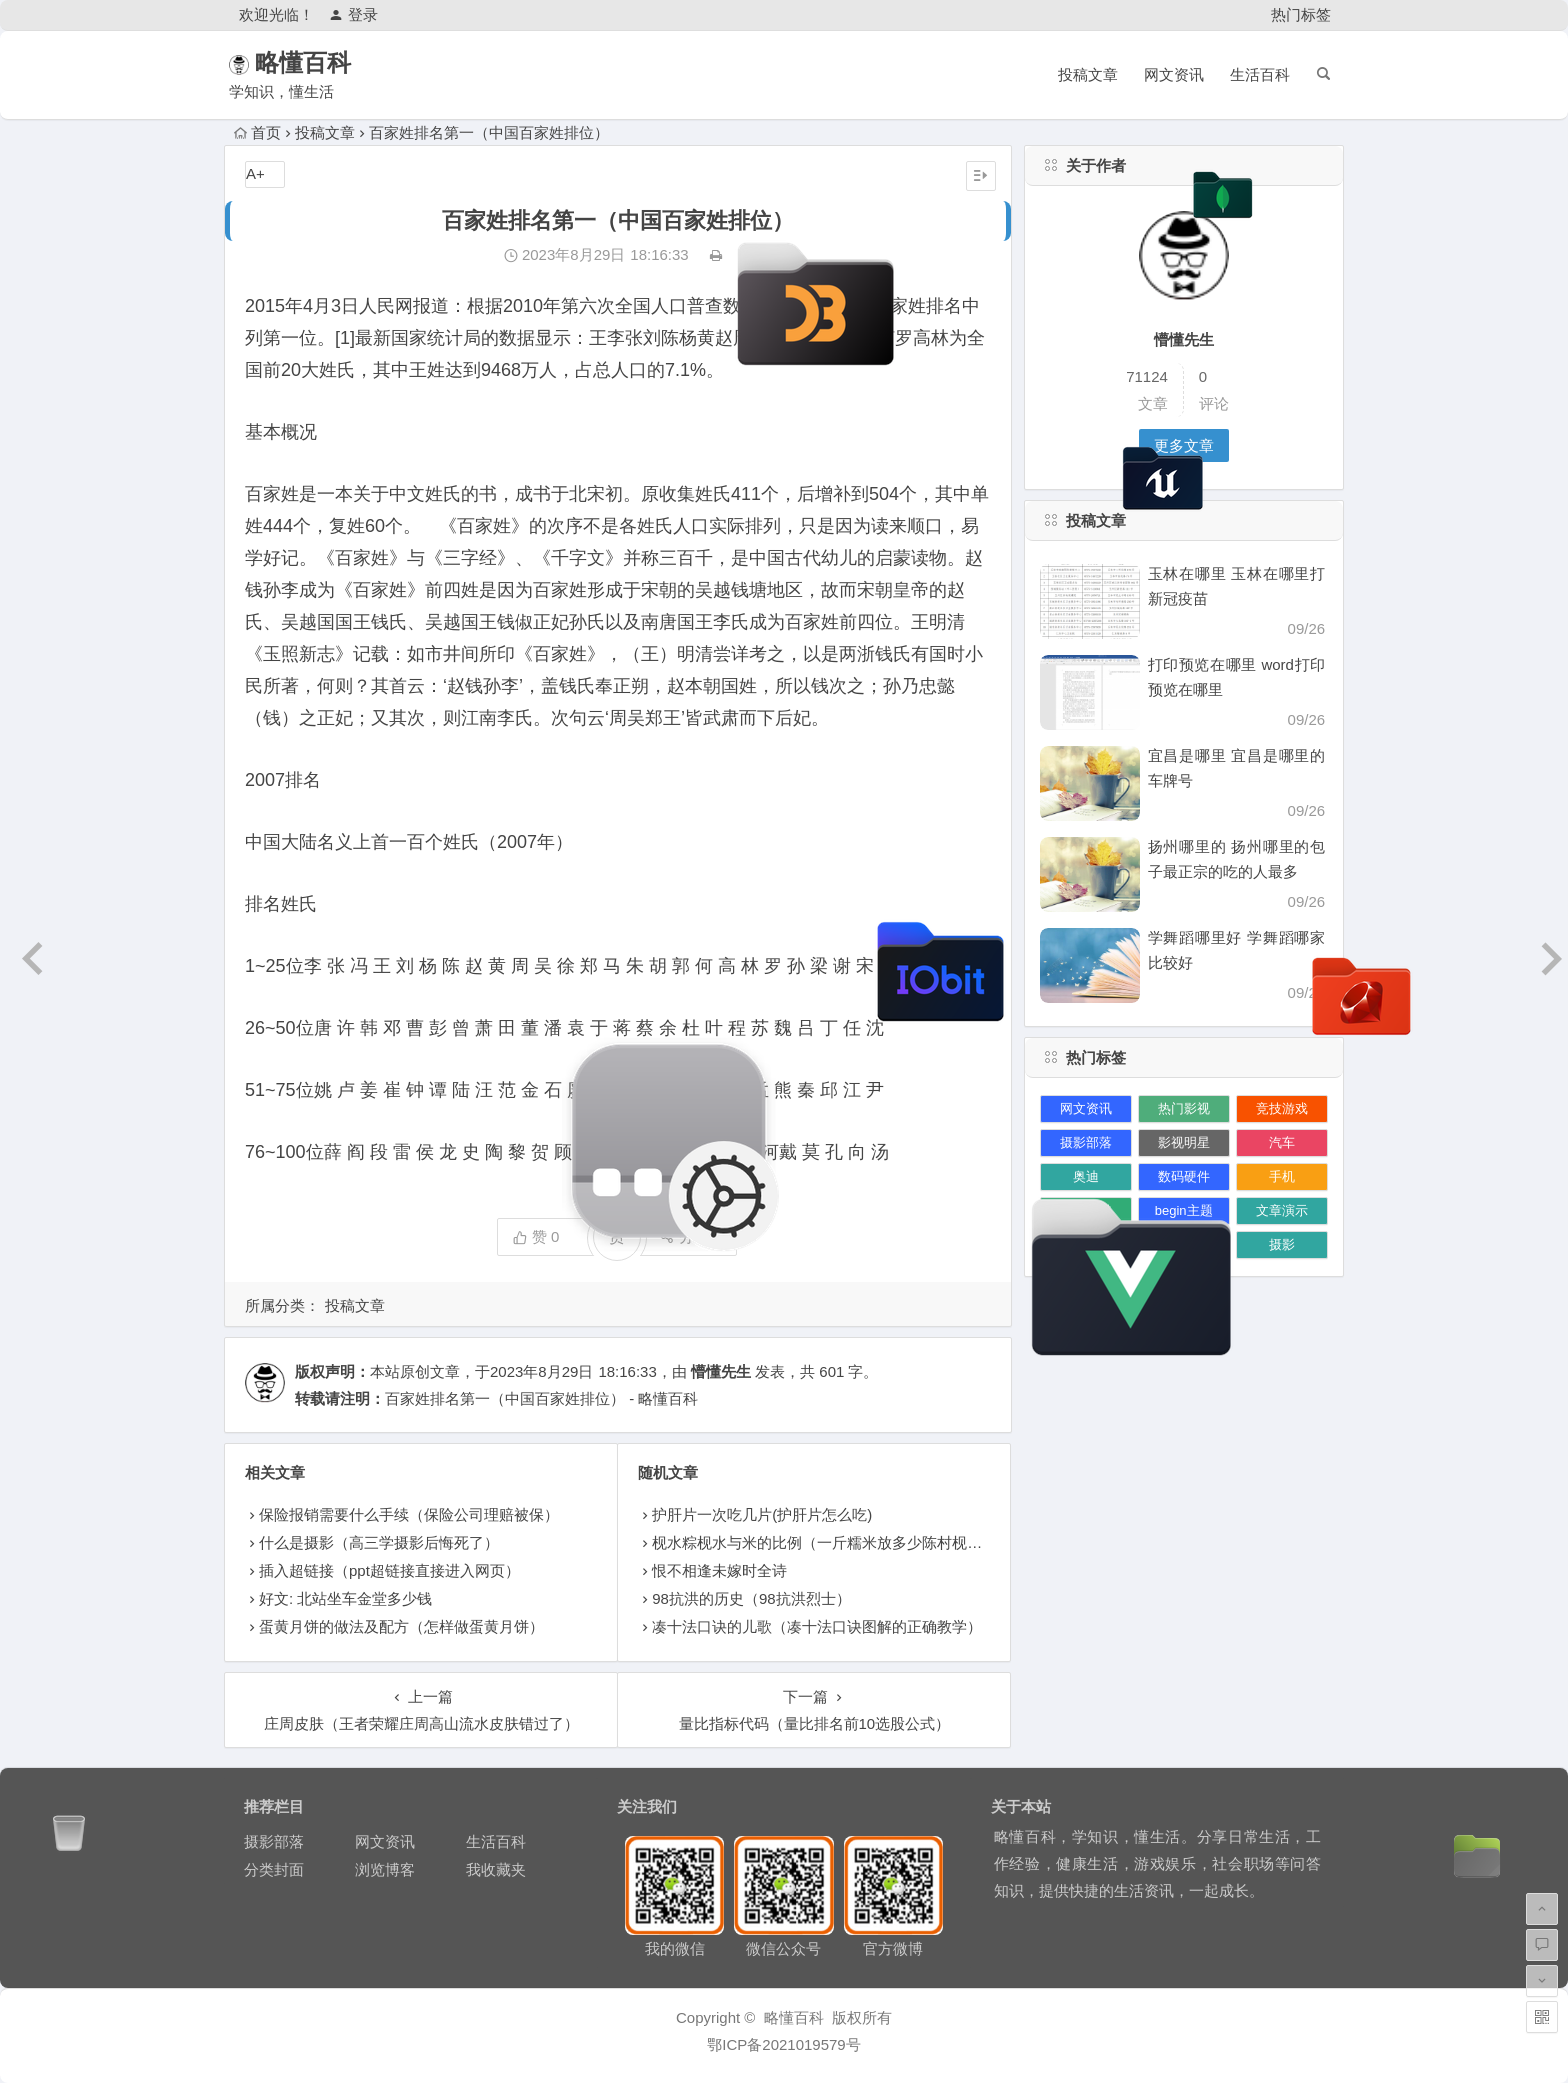 This screenshot has height=2083, width=1568. Describe the element at coordinates (815, 308) in the screenshot. I see `open D3.js project folder` at that location.